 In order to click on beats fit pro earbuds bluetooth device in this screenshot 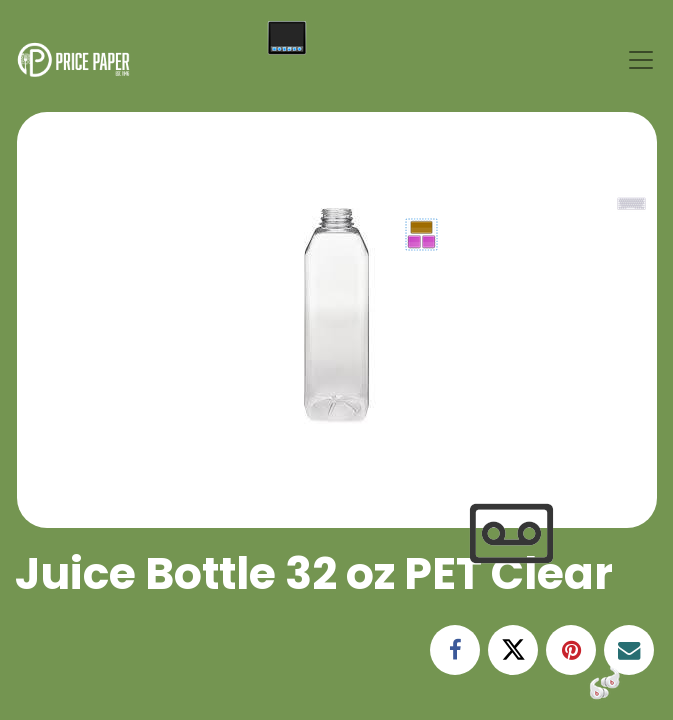, I will do `click(604, 683)`.